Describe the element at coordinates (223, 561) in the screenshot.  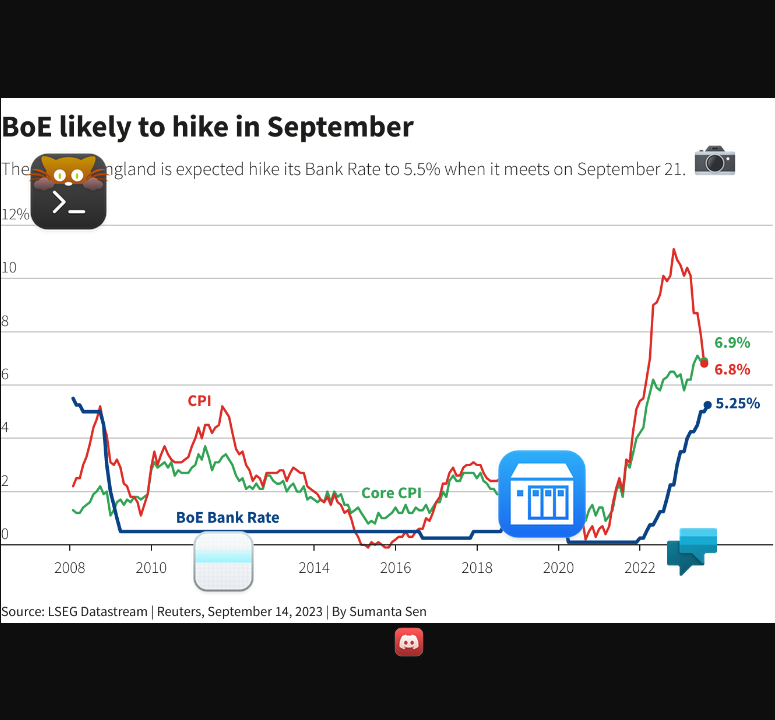
I see `open document scanner app` at that location.